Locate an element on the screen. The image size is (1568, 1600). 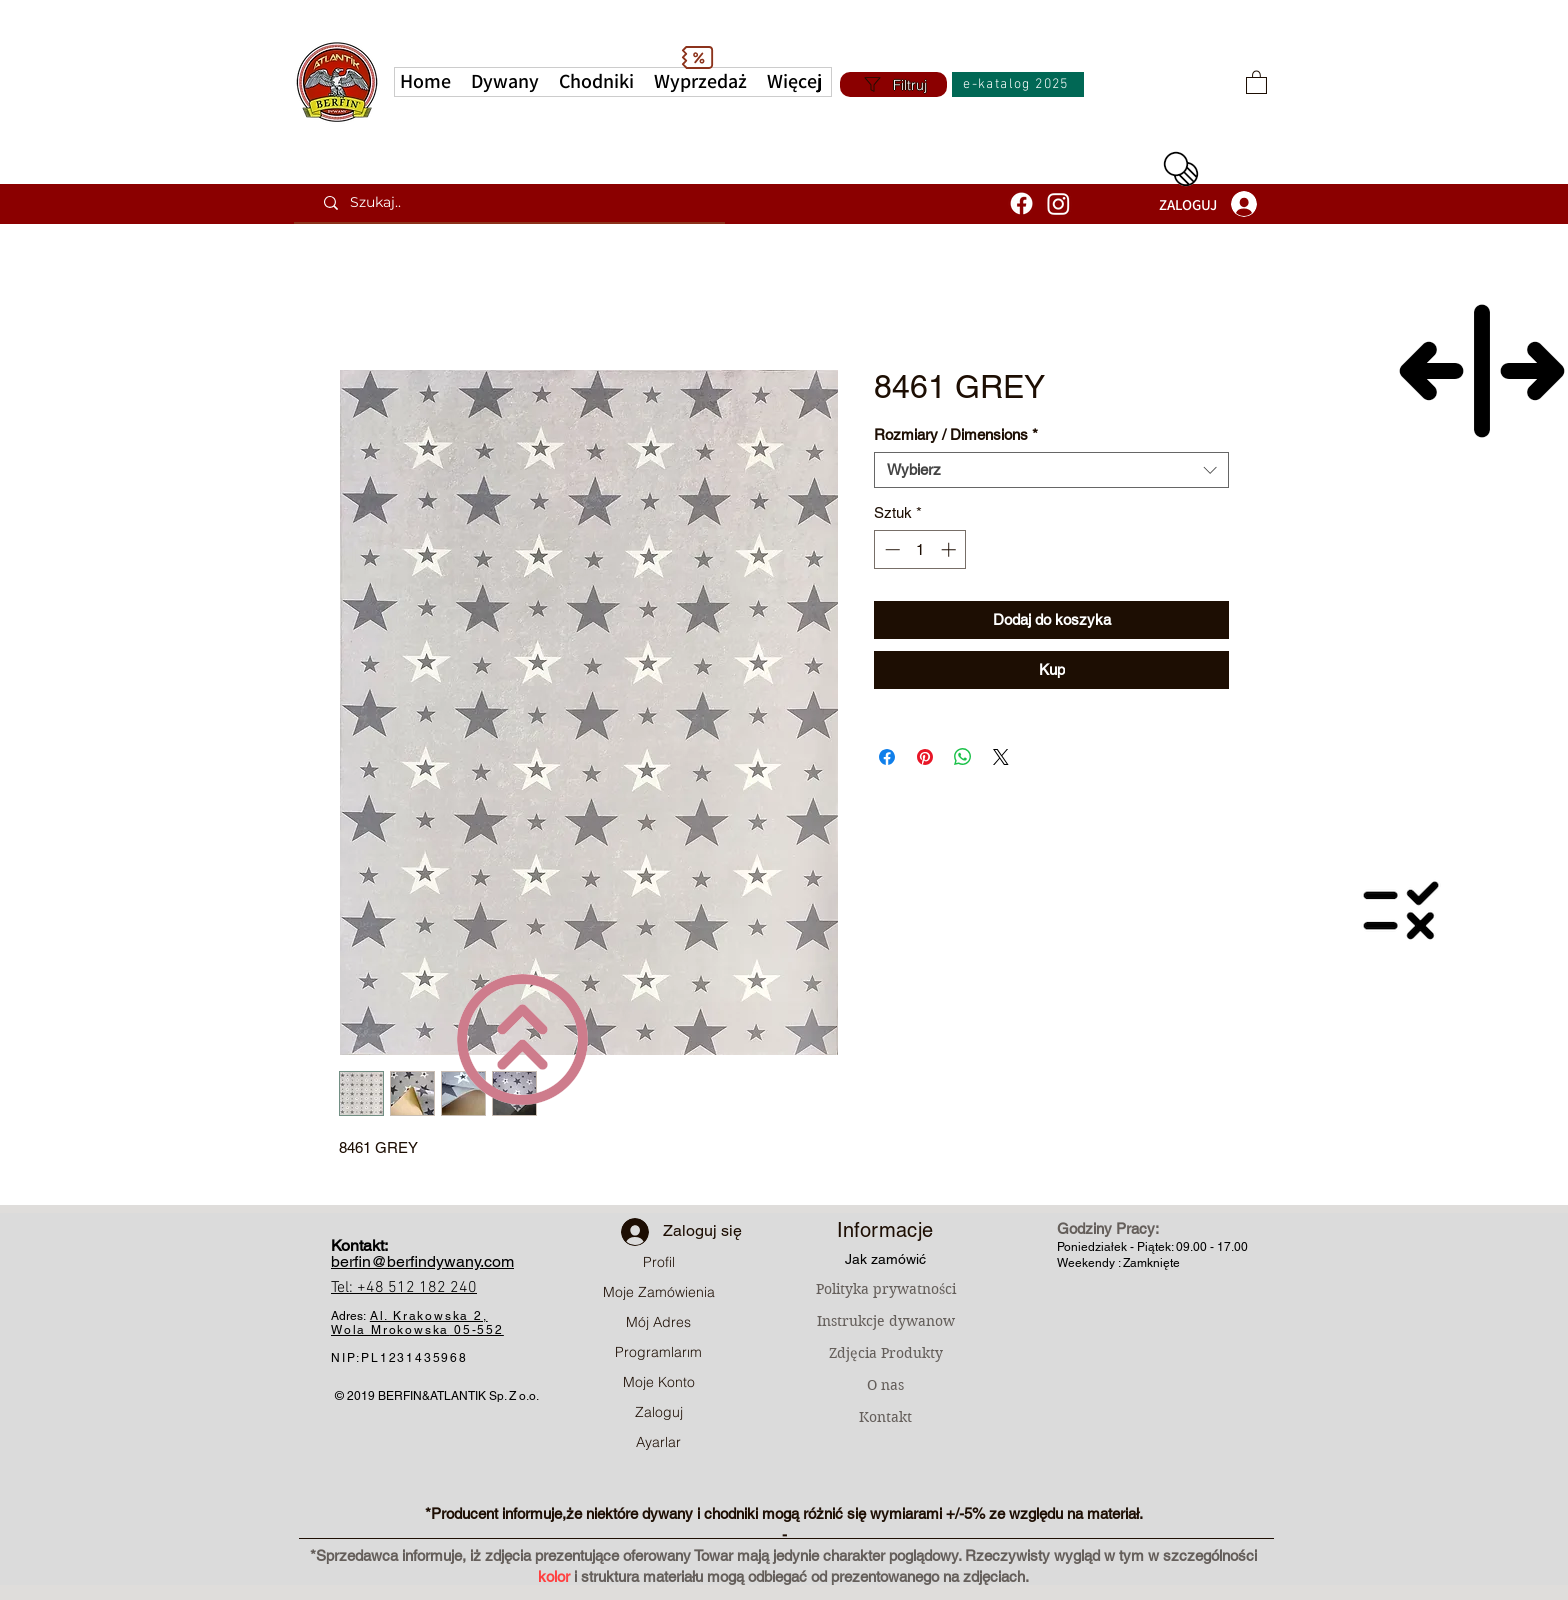
review items with pass/fail status is located at coordinates (1401, 910).